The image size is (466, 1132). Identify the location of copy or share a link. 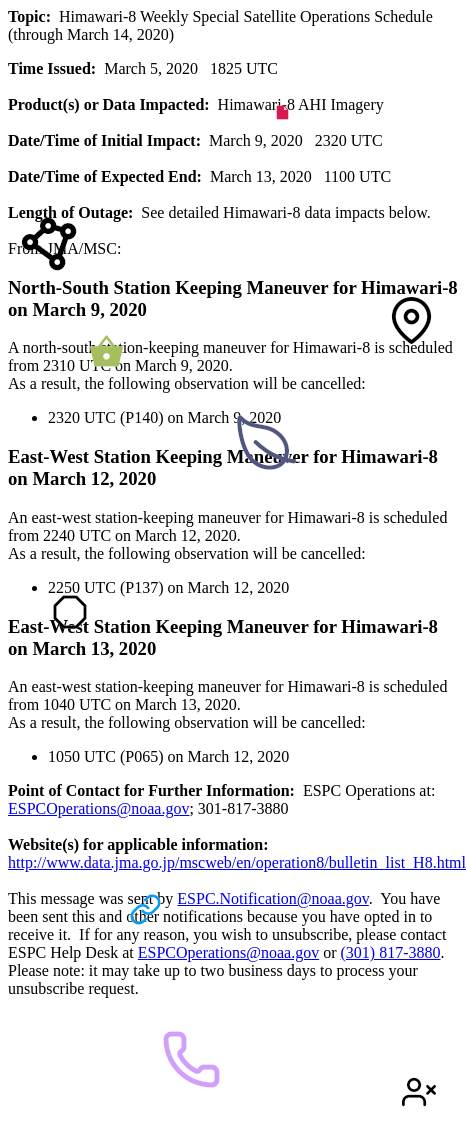
(145, 909).